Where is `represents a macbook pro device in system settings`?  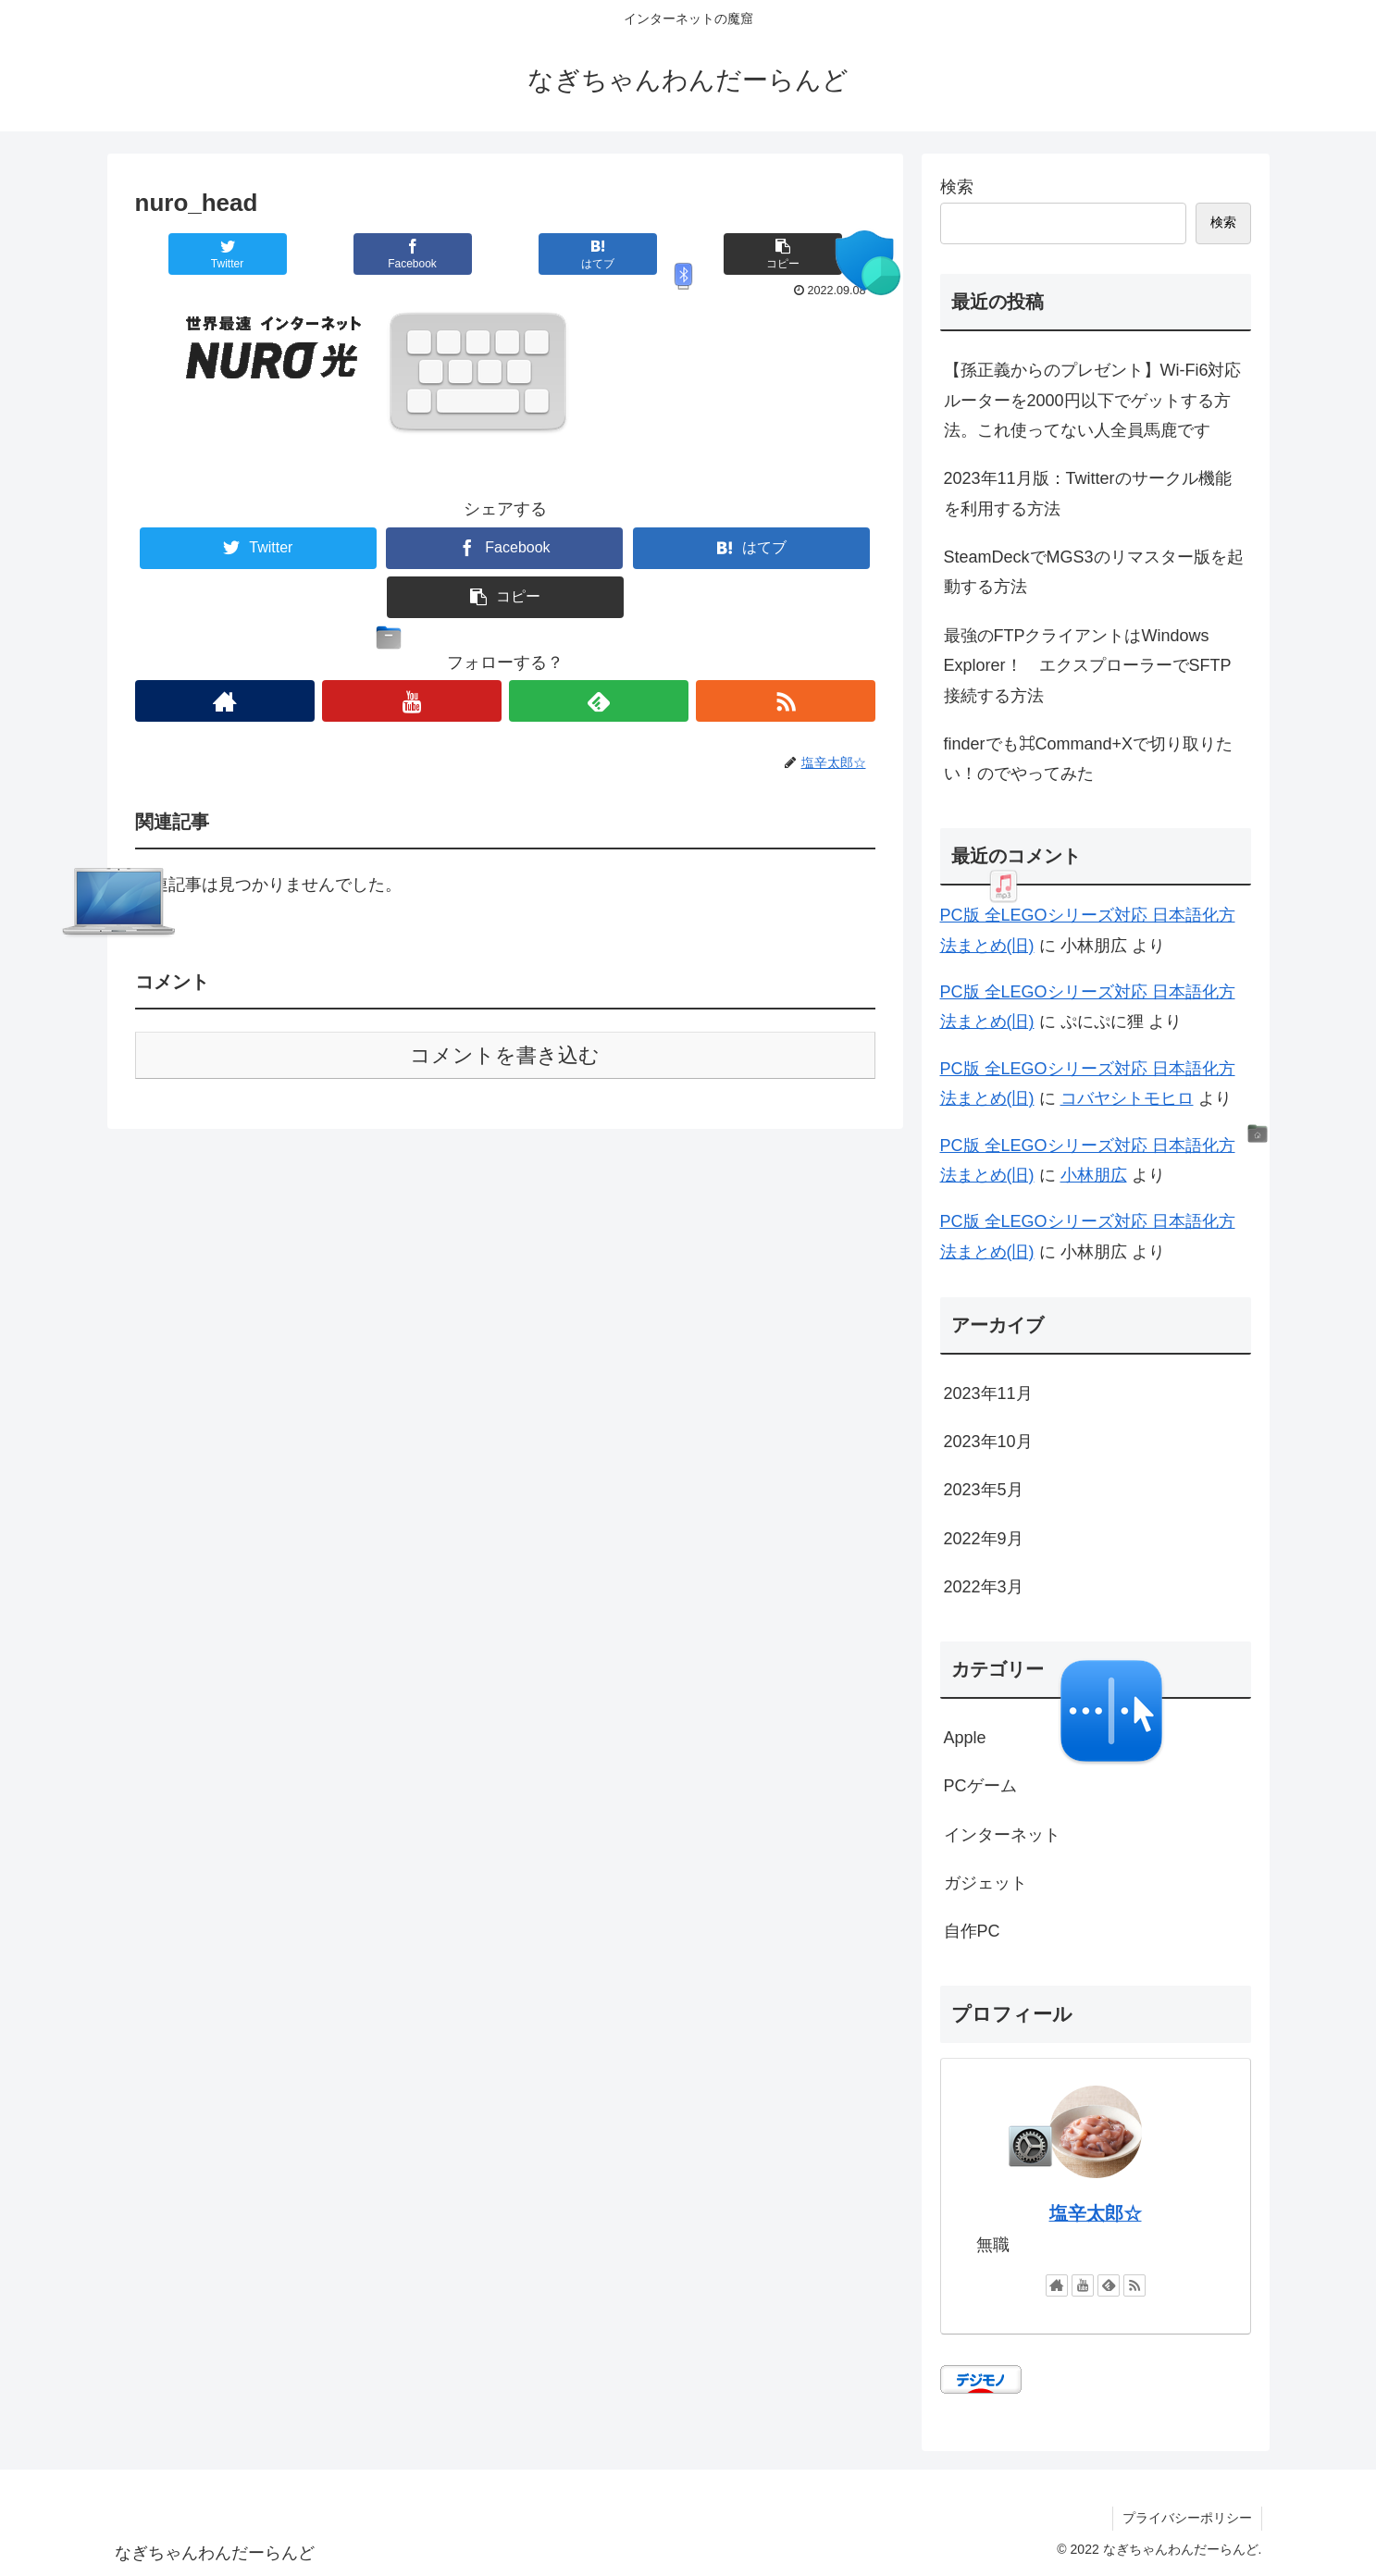 represents a macbook pro device in system settings is located at coordinates (118, 899).